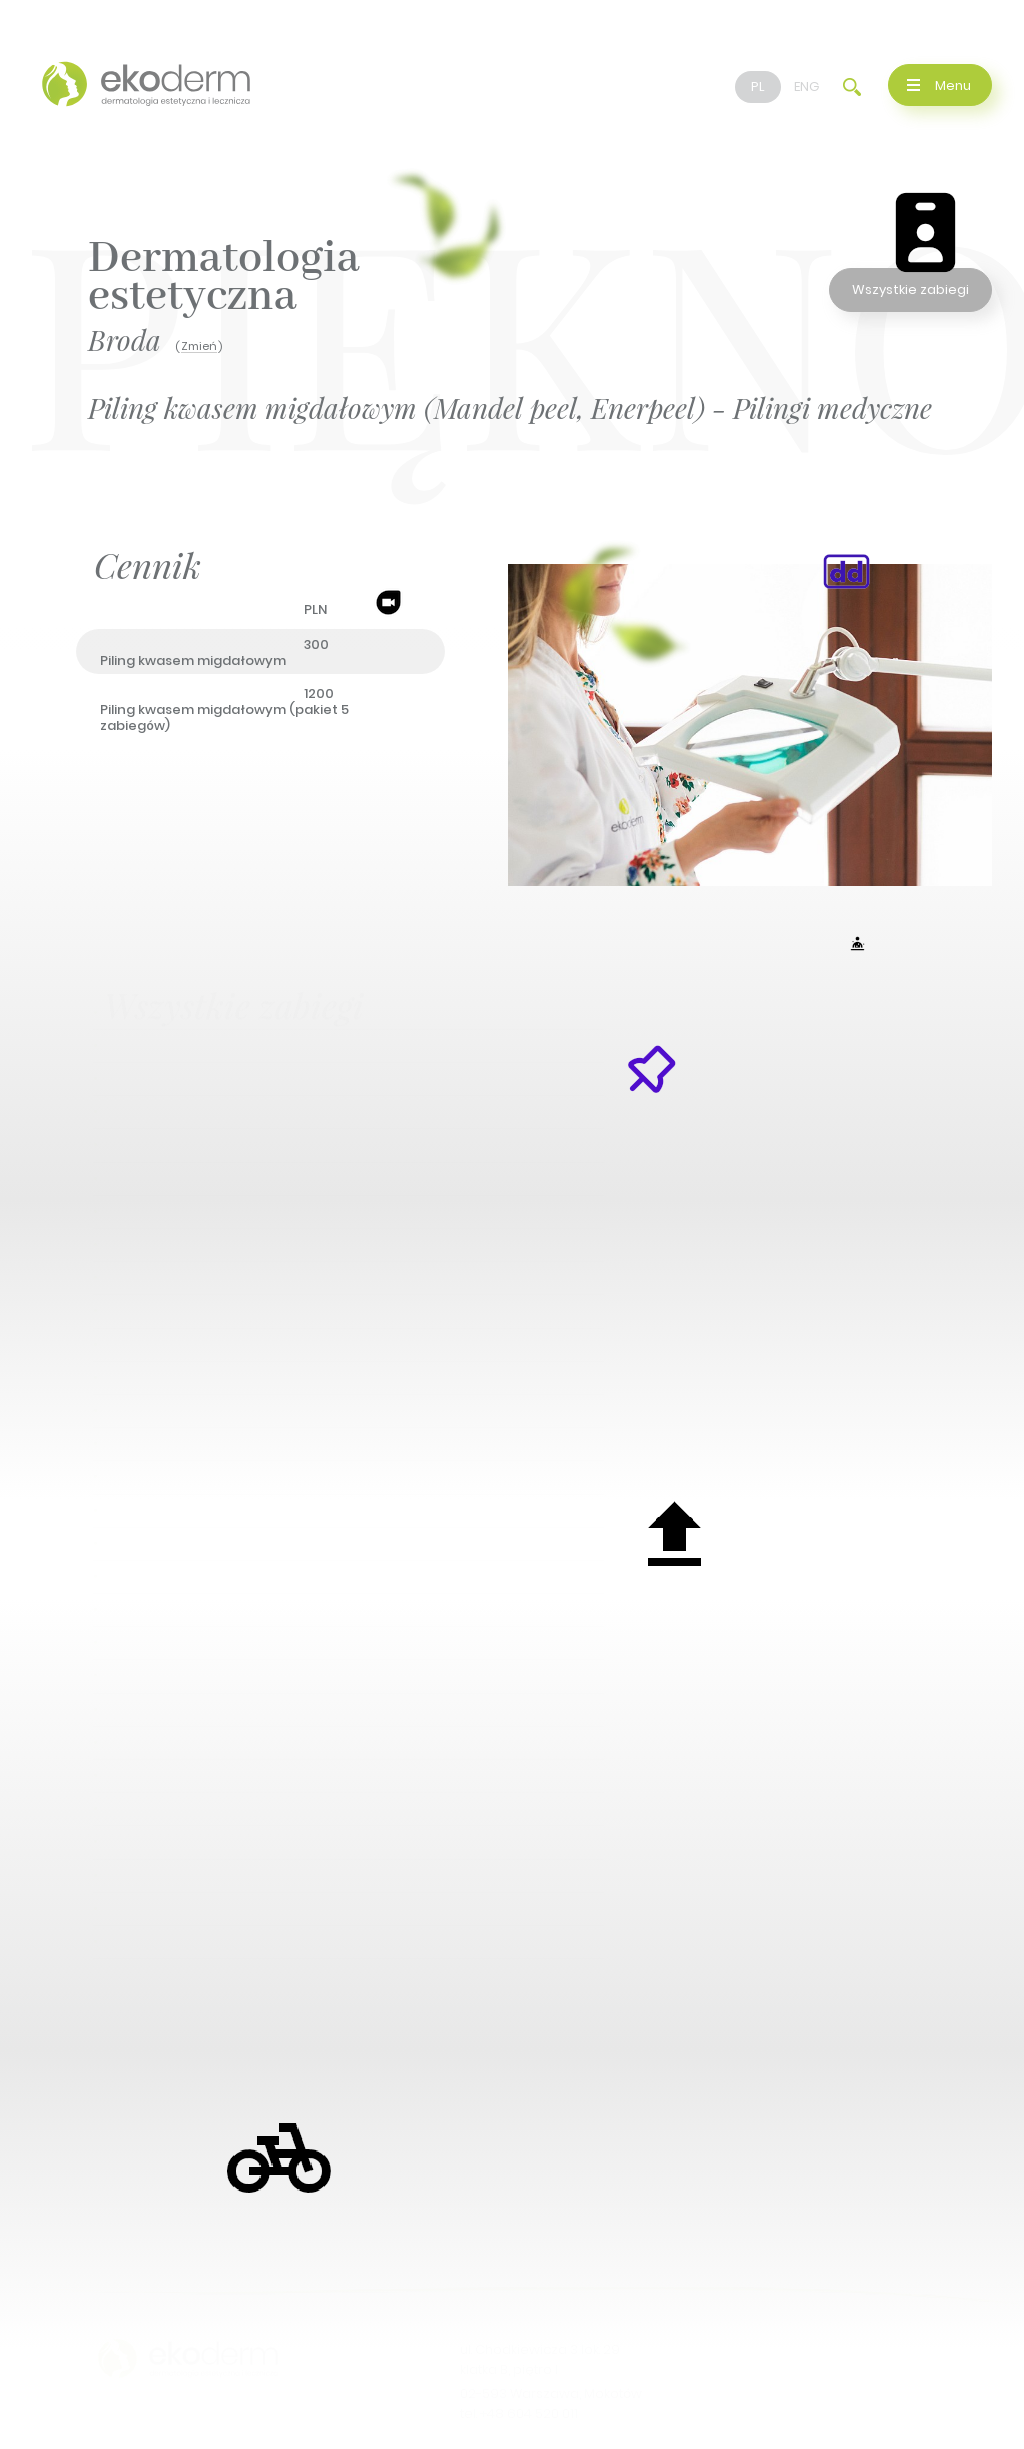 This screenshot has width=1024, height=2449. I want to click on pin an item to keep it visible, so click(650, 1071).